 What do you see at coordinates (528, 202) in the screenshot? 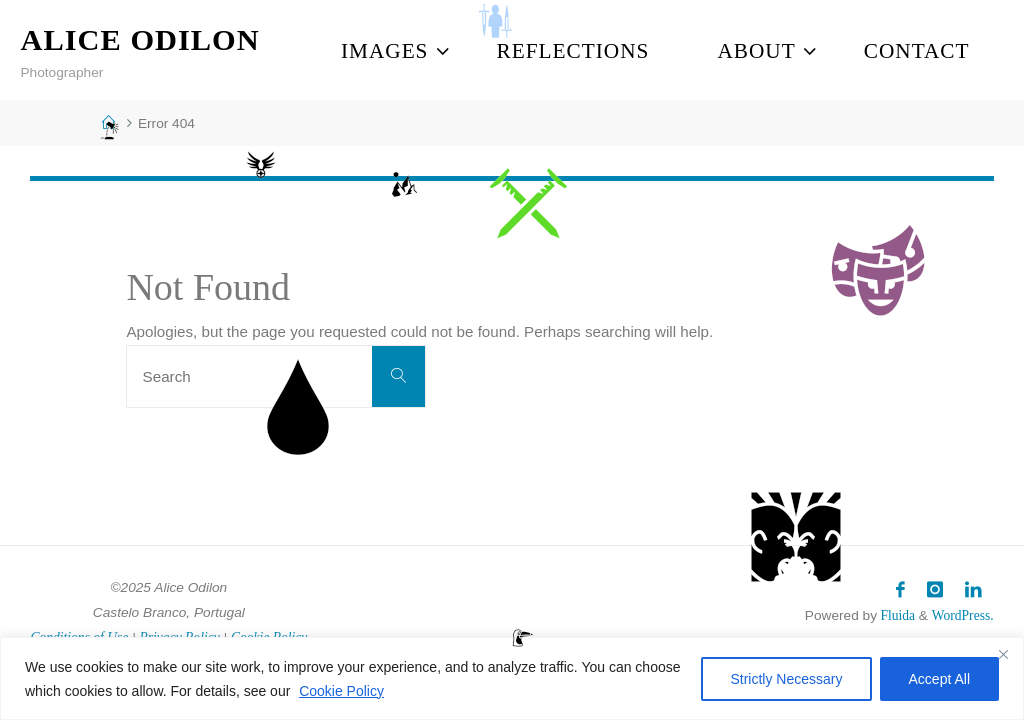
I see `crafting or construction materials in a game inventory` at bounding box center [528, 202].